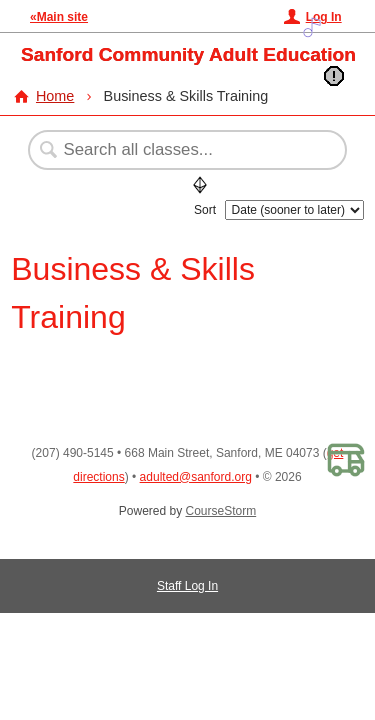  I want to click on report inappropriate content or behavior, so click(334, 76).